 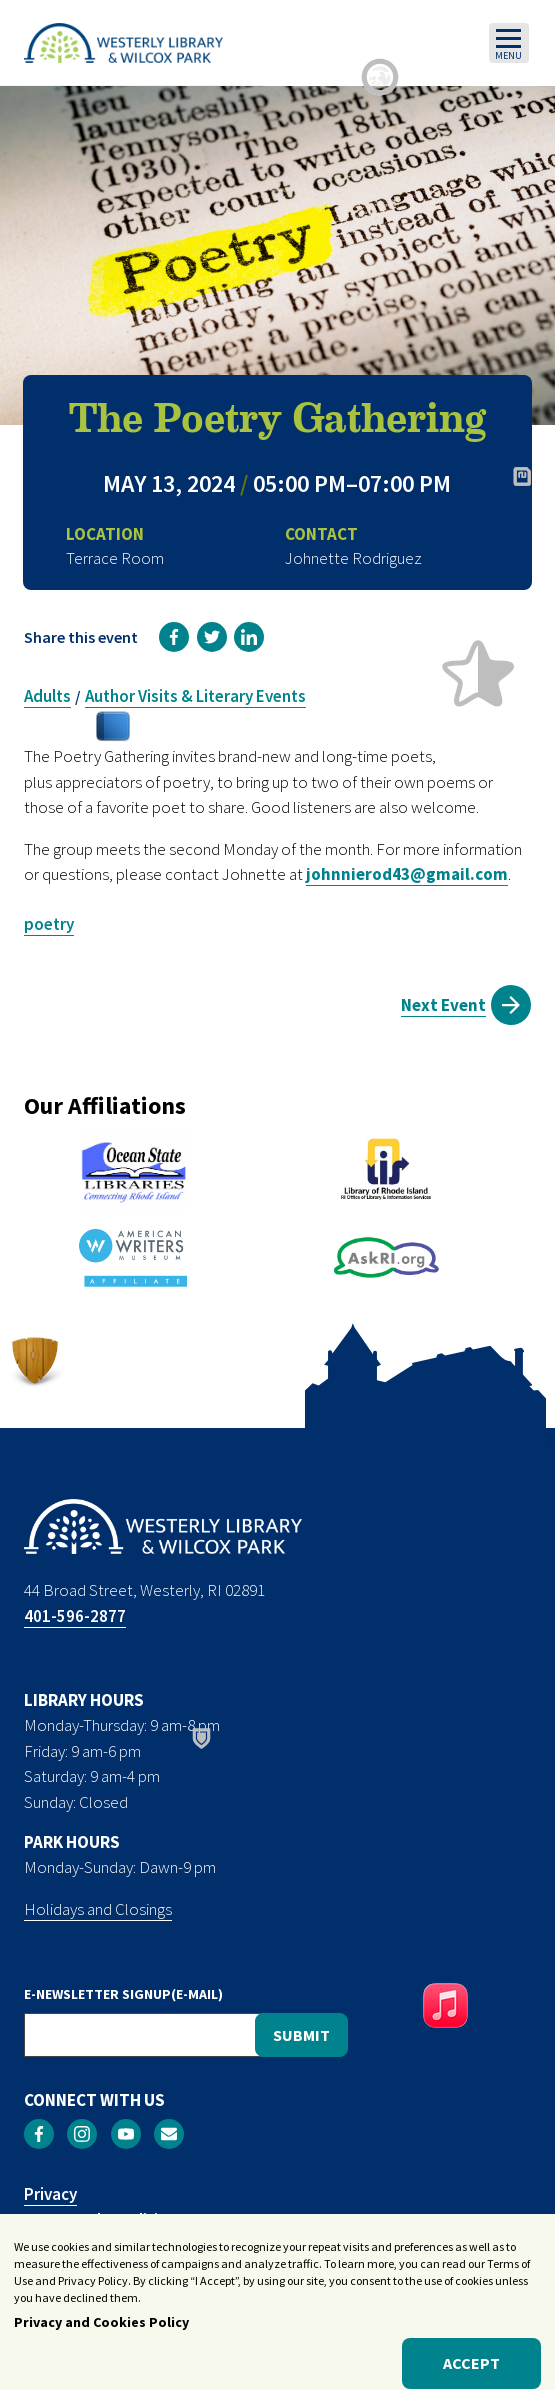 What do you see at coordinates (113, 725) in the screenshot?
I see `access your desktop folder` at bounding box center [113, 725].